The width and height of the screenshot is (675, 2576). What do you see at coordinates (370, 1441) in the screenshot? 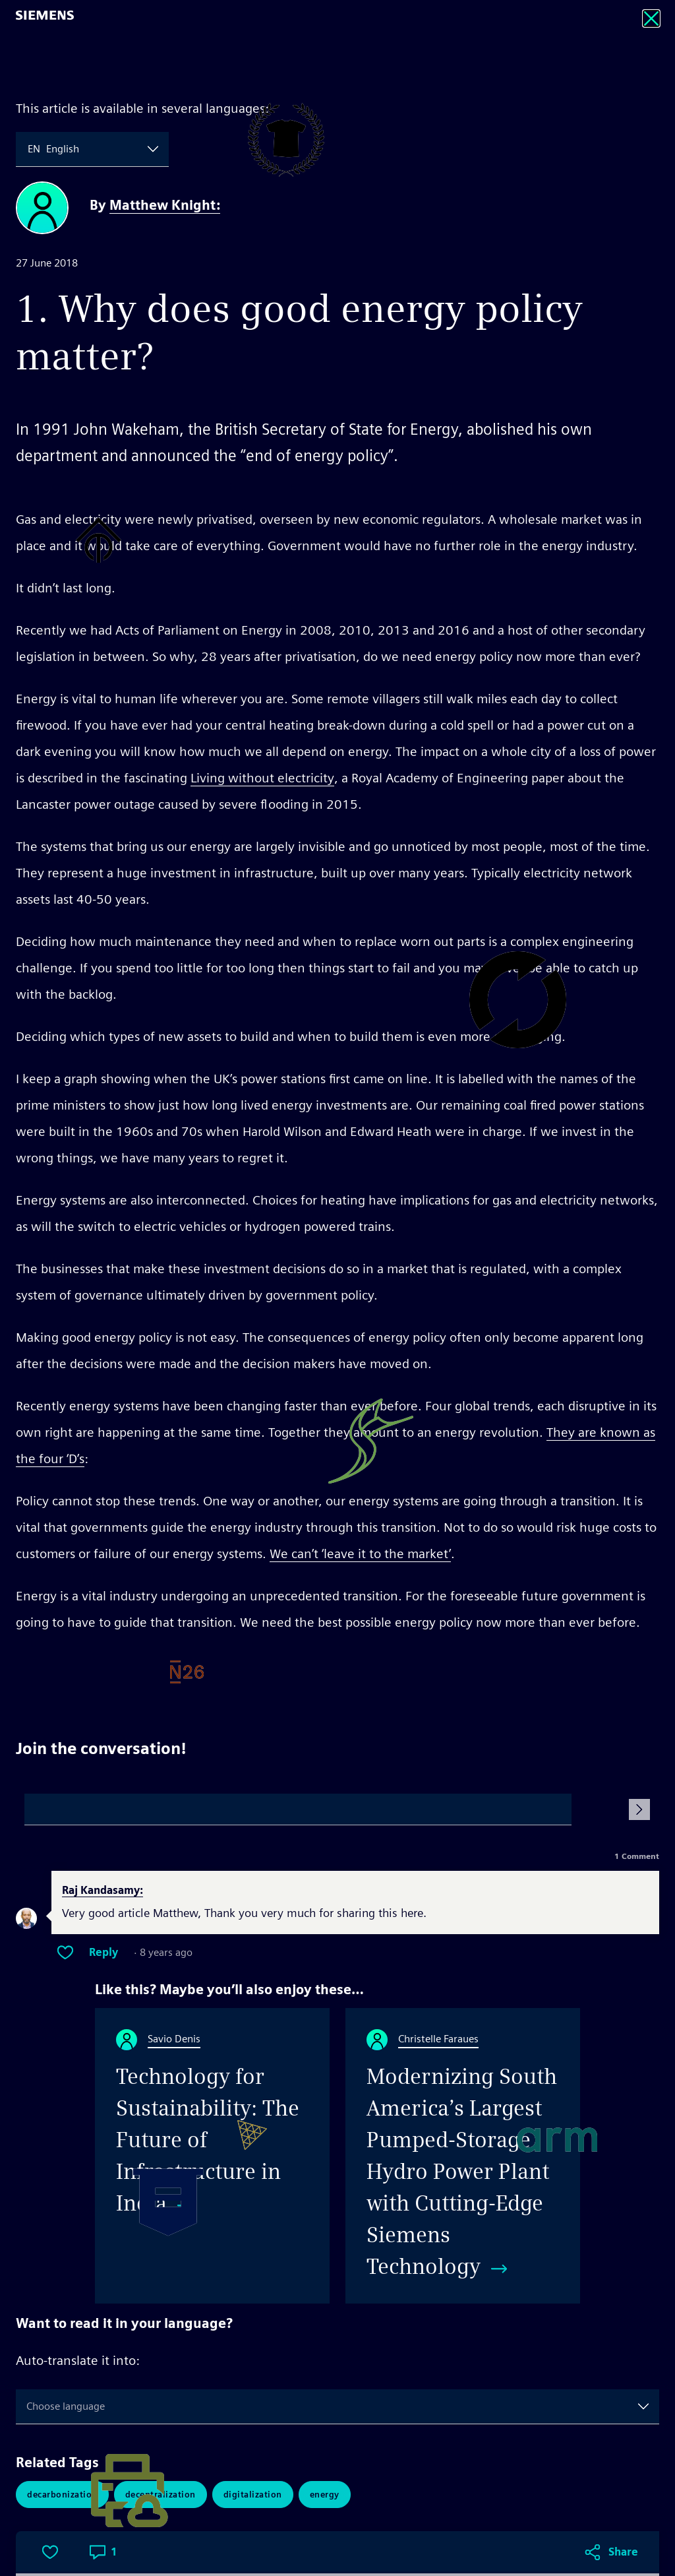
I see `sailfish os logo` at bounding box center [370, 1441].